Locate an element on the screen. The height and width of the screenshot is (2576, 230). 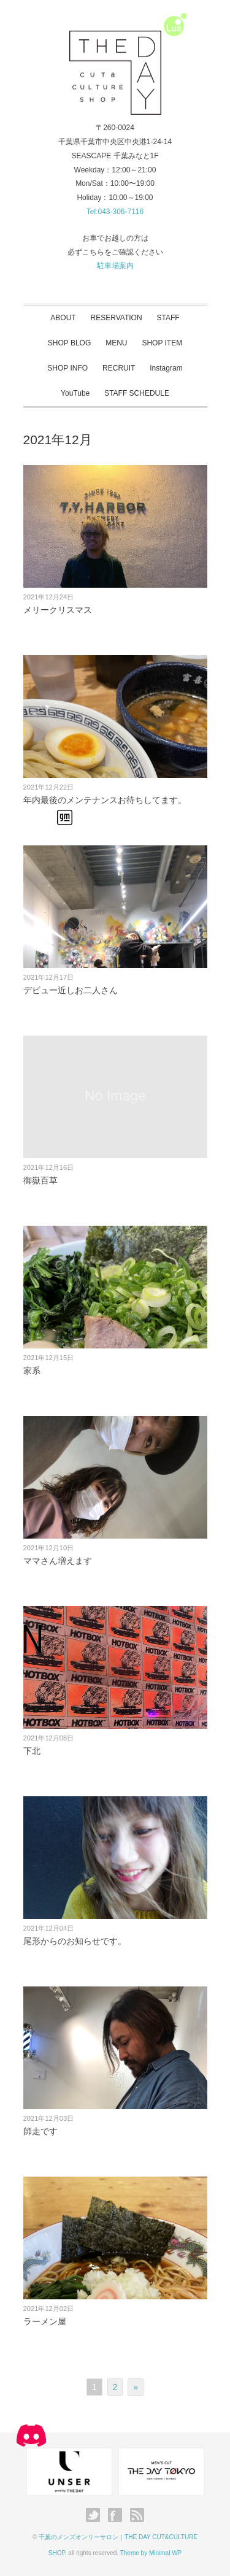
open Netflix app is located at coordinates (33, 1639).